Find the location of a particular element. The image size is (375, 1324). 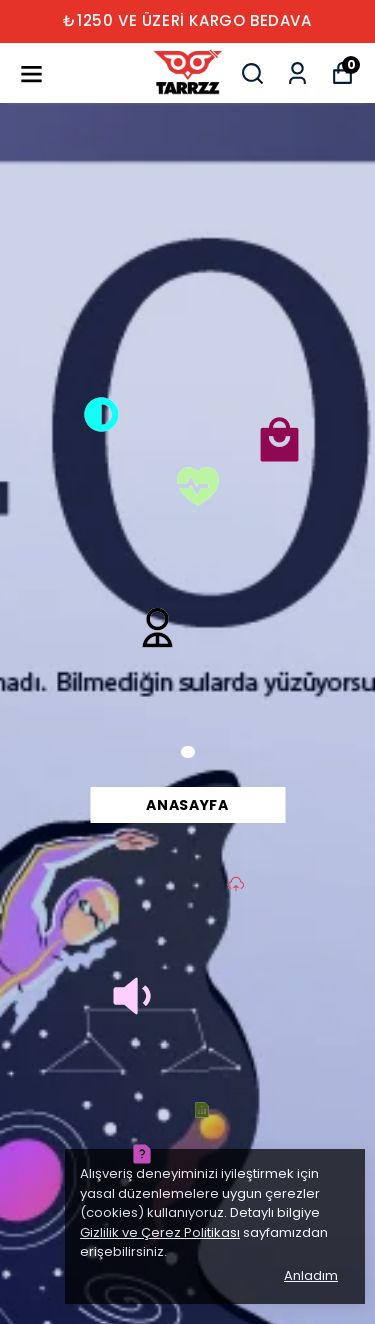

view health or heart rate data is located at coordinates (198, 486).